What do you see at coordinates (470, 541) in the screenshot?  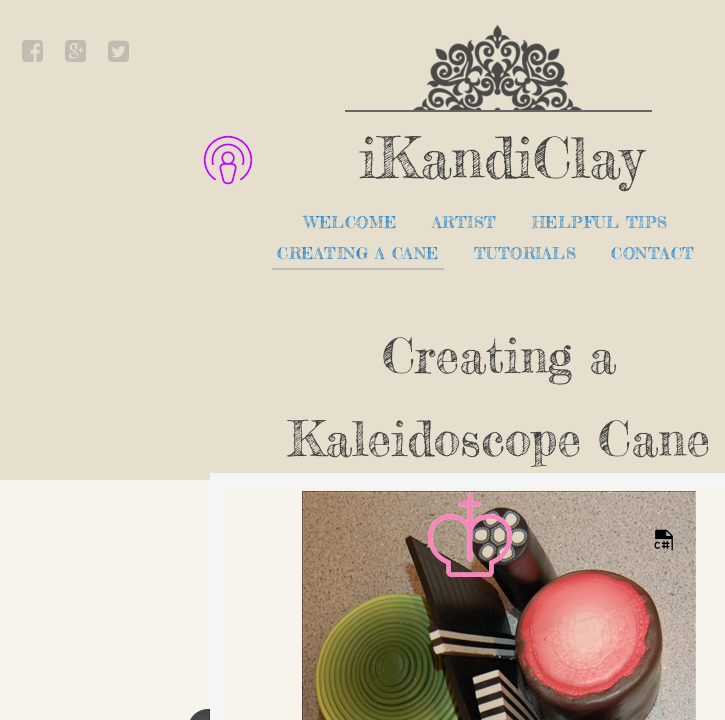 I see `indicates premium or royal status` at bounding box center [470, 541].